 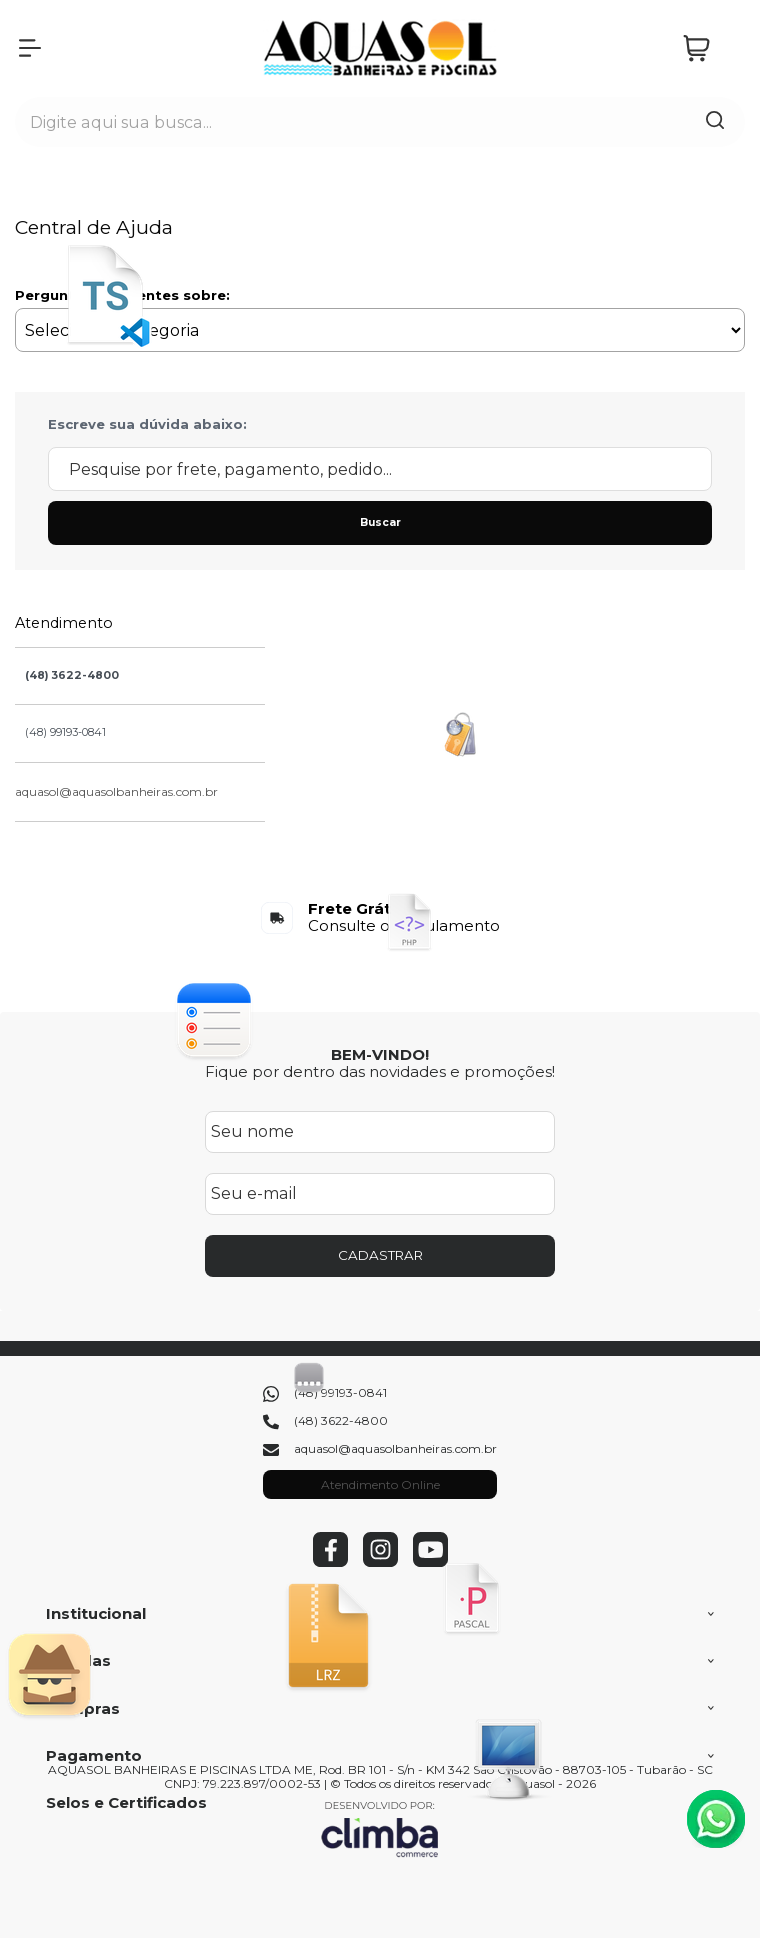 I want to click on a pascal programming language source file, so click(x=472, y=1599).